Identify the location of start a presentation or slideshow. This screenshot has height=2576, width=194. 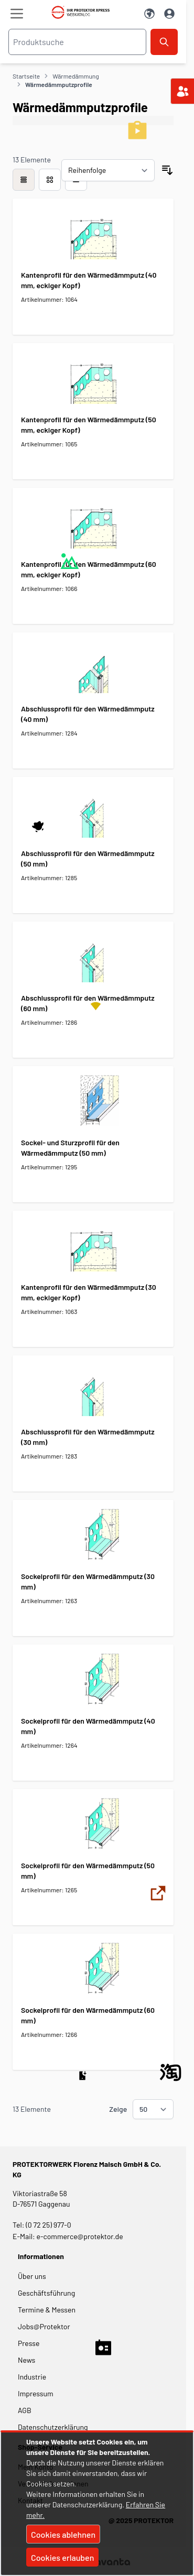
(137, 131).